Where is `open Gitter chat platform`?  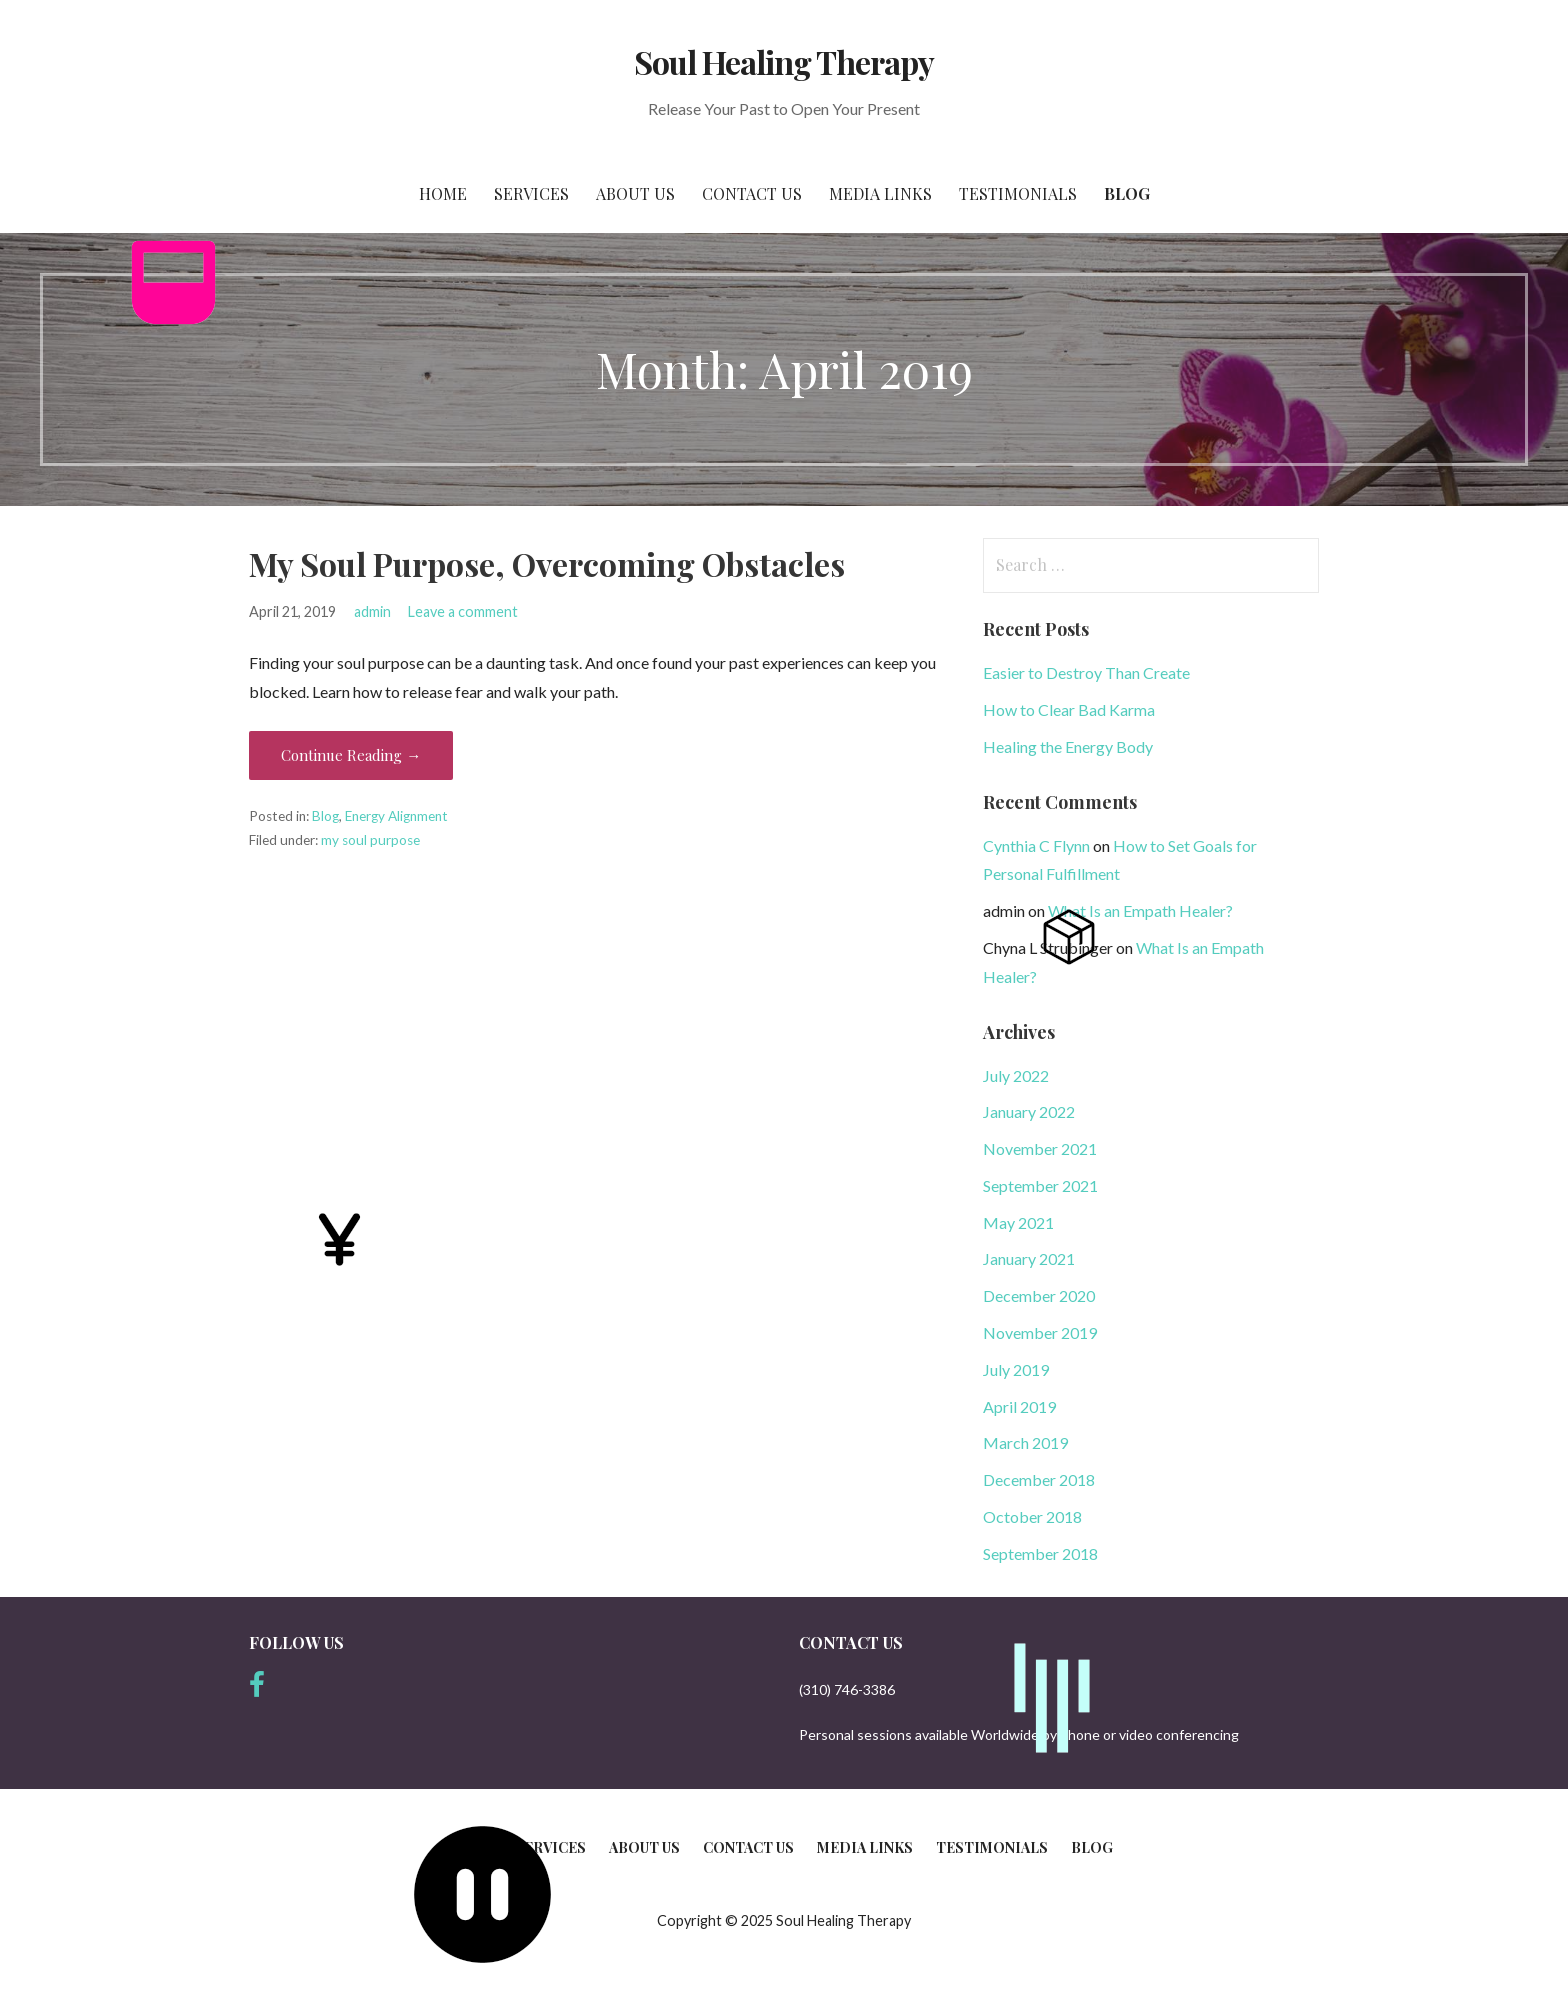
open Gitter chat platform is located at coordinates (1052, 1698).